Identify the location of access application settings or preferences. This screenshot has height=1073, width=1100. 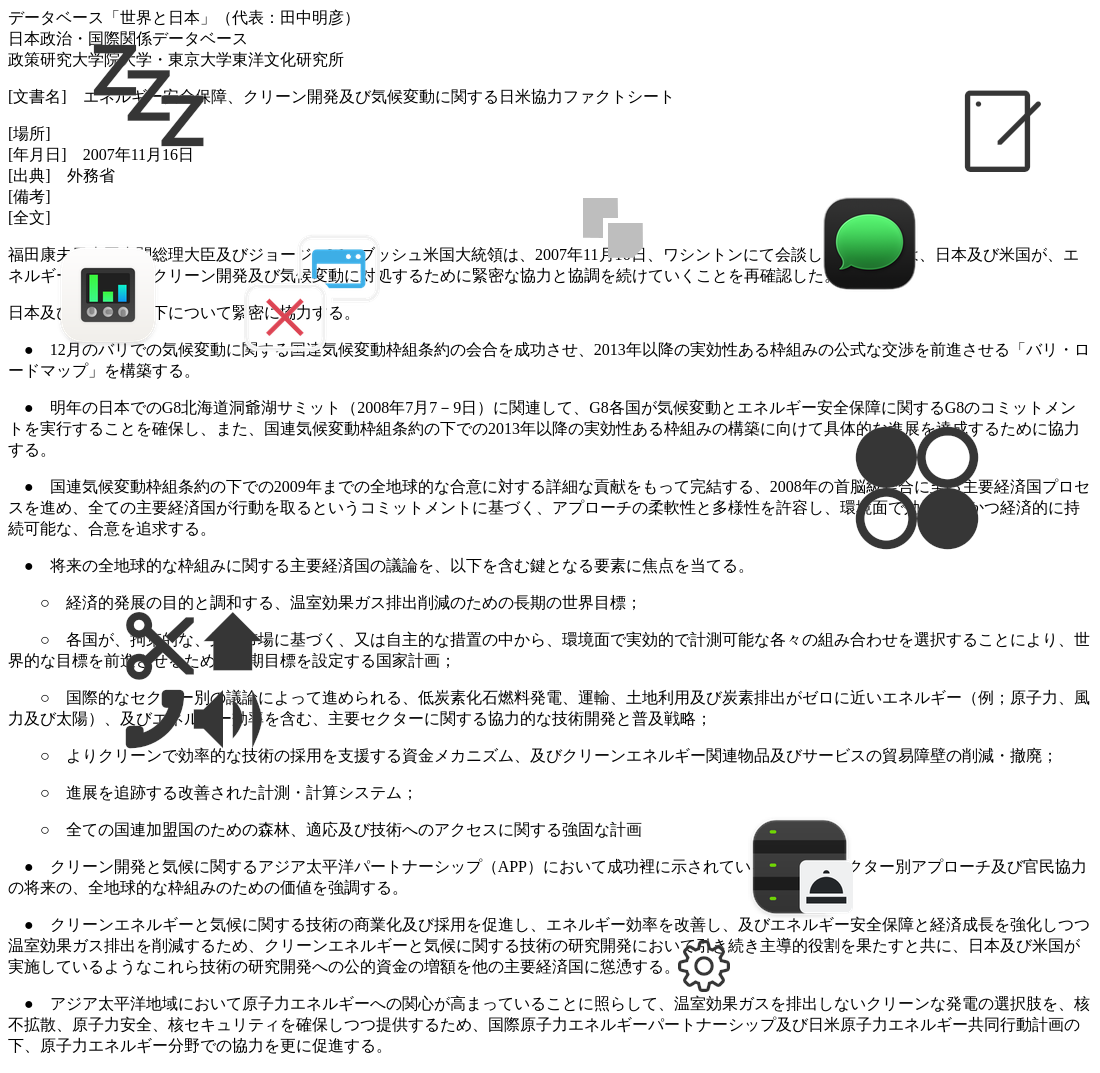
(704, 966).